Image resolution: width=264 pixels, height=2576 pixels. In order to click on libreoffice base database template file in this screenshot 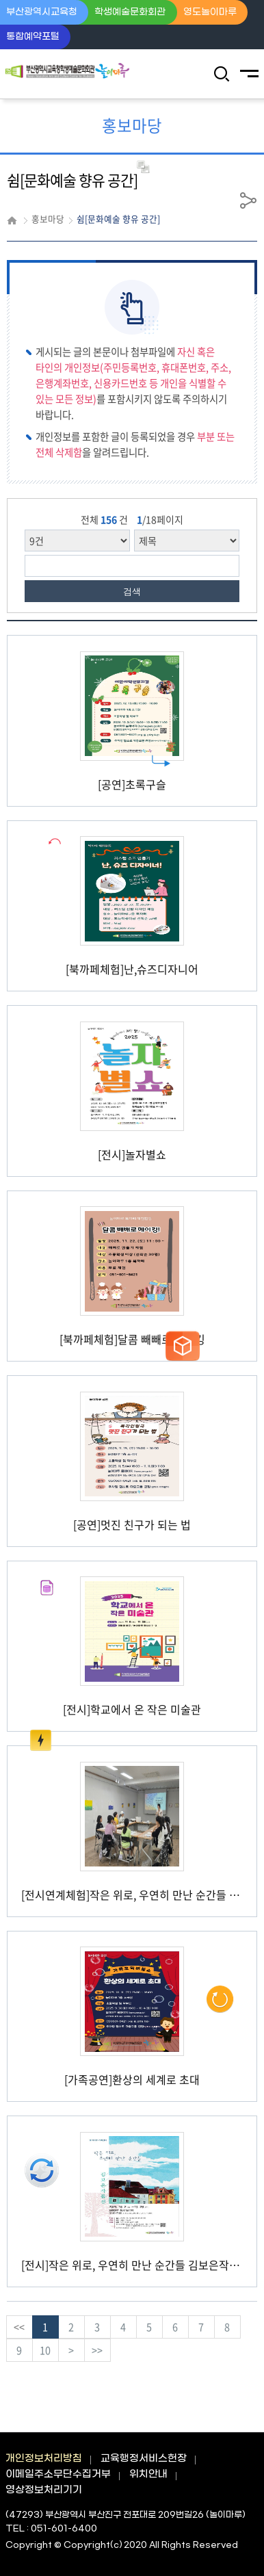, I will do `click(47, 1587)`.